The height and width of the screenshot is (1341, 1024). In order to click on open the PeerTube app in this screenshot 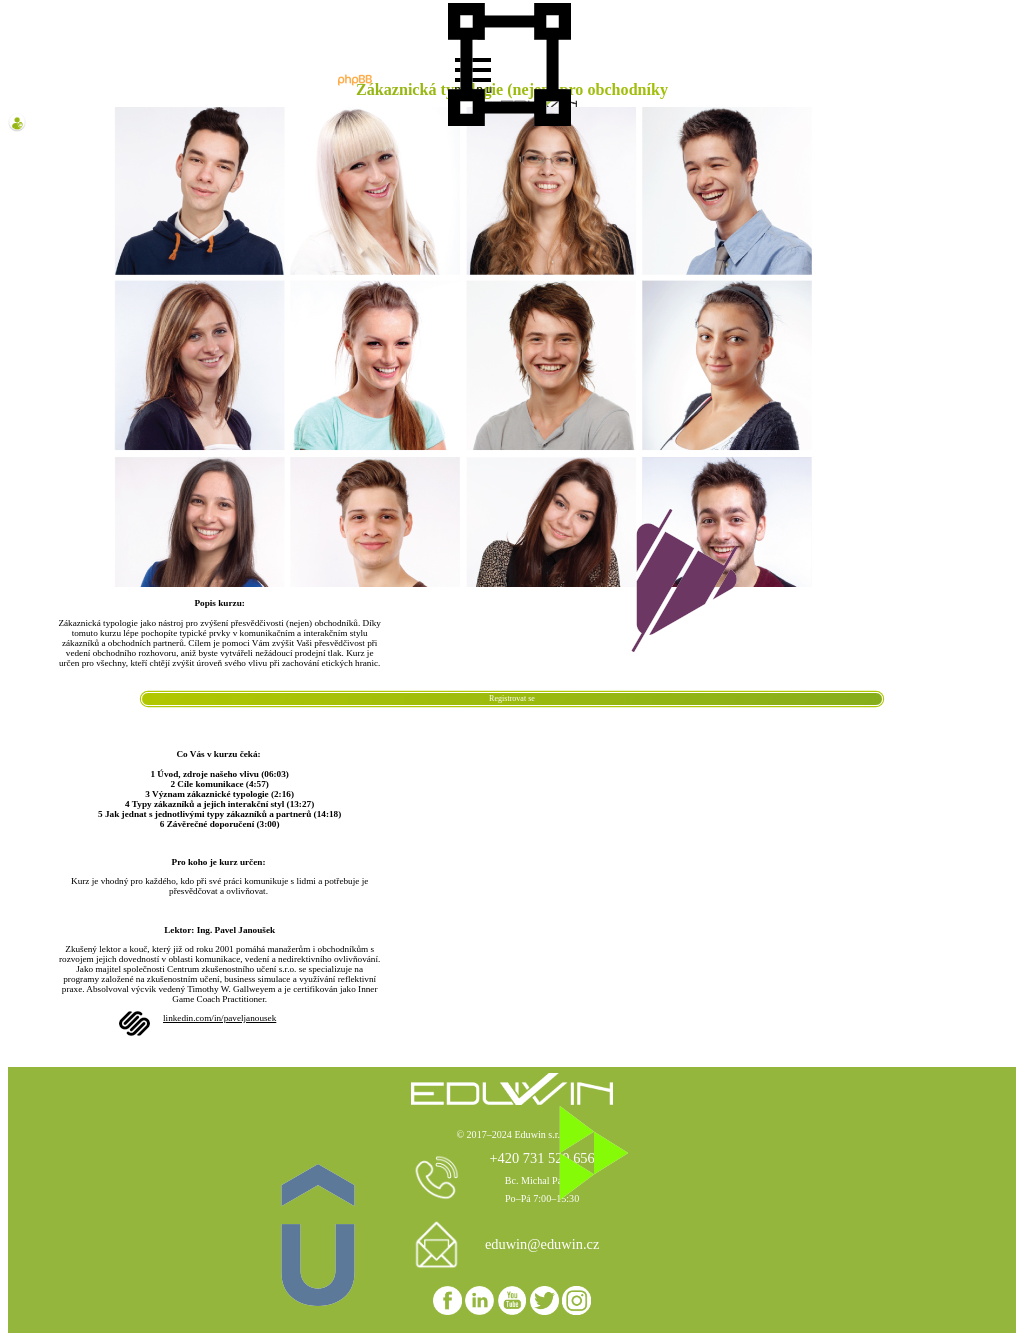, I will do `click(594, 1153)`.